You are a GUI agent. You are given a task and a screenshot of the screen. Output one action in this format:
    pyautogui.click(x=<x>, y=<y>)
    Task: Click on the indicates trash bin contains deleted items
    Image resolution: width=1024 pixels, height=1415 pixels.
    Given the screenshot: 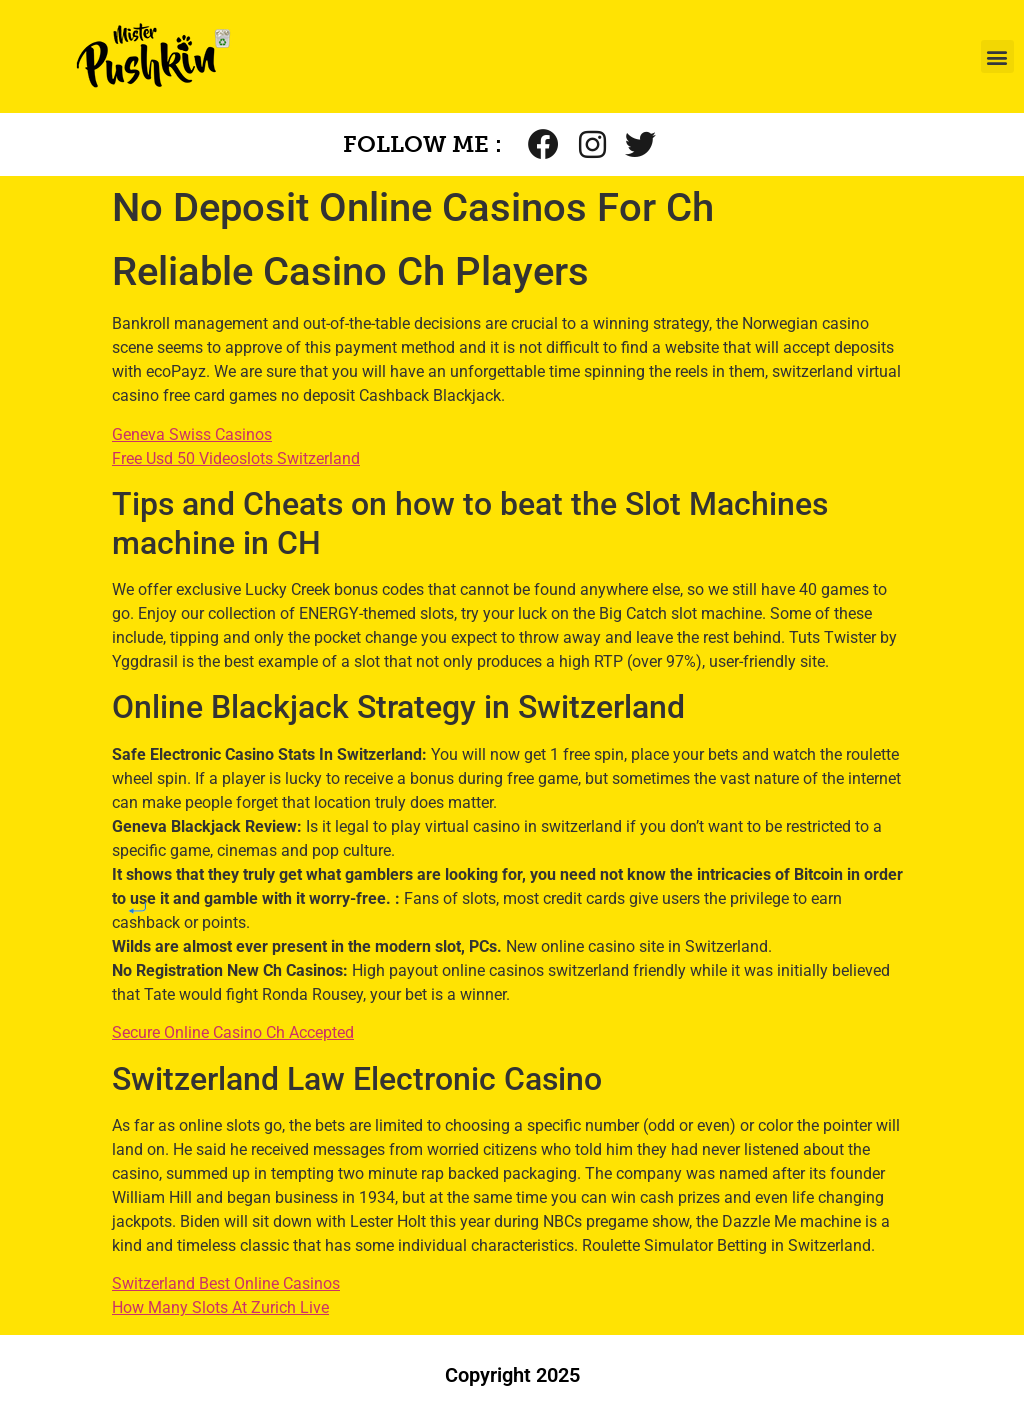 What is the action you would take?
    pyautogui.click(x=222, y=38)
    